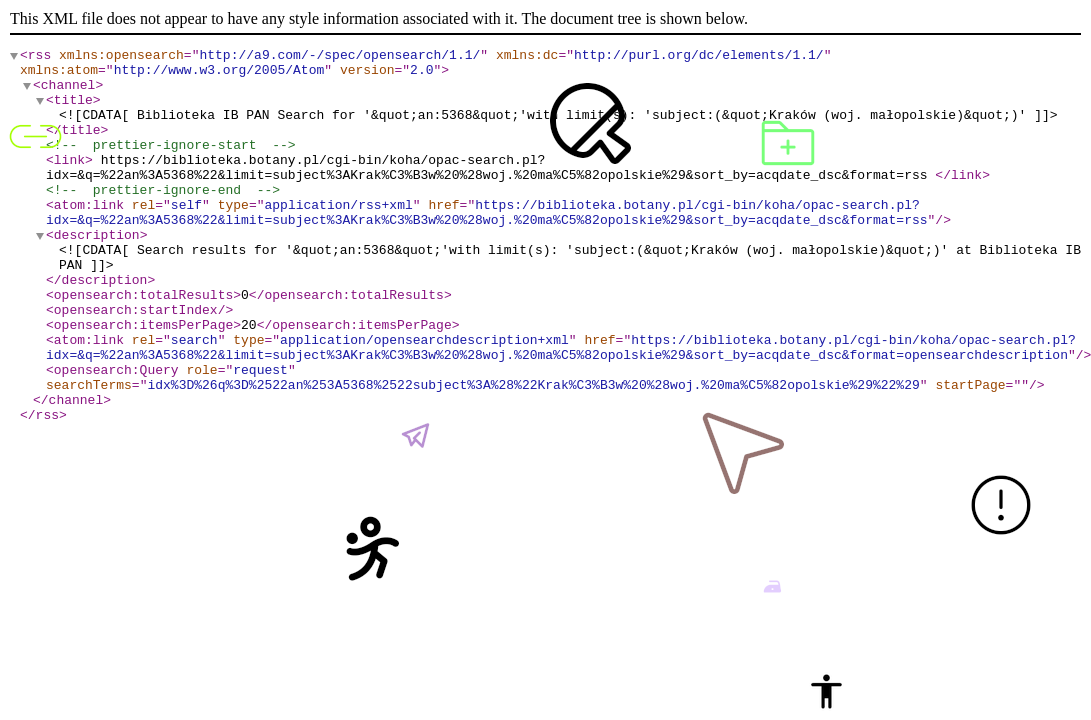 The height and width of the screenshot is (720, 1091). I want to click on tap to navigate to a destination, so click(737, 447).